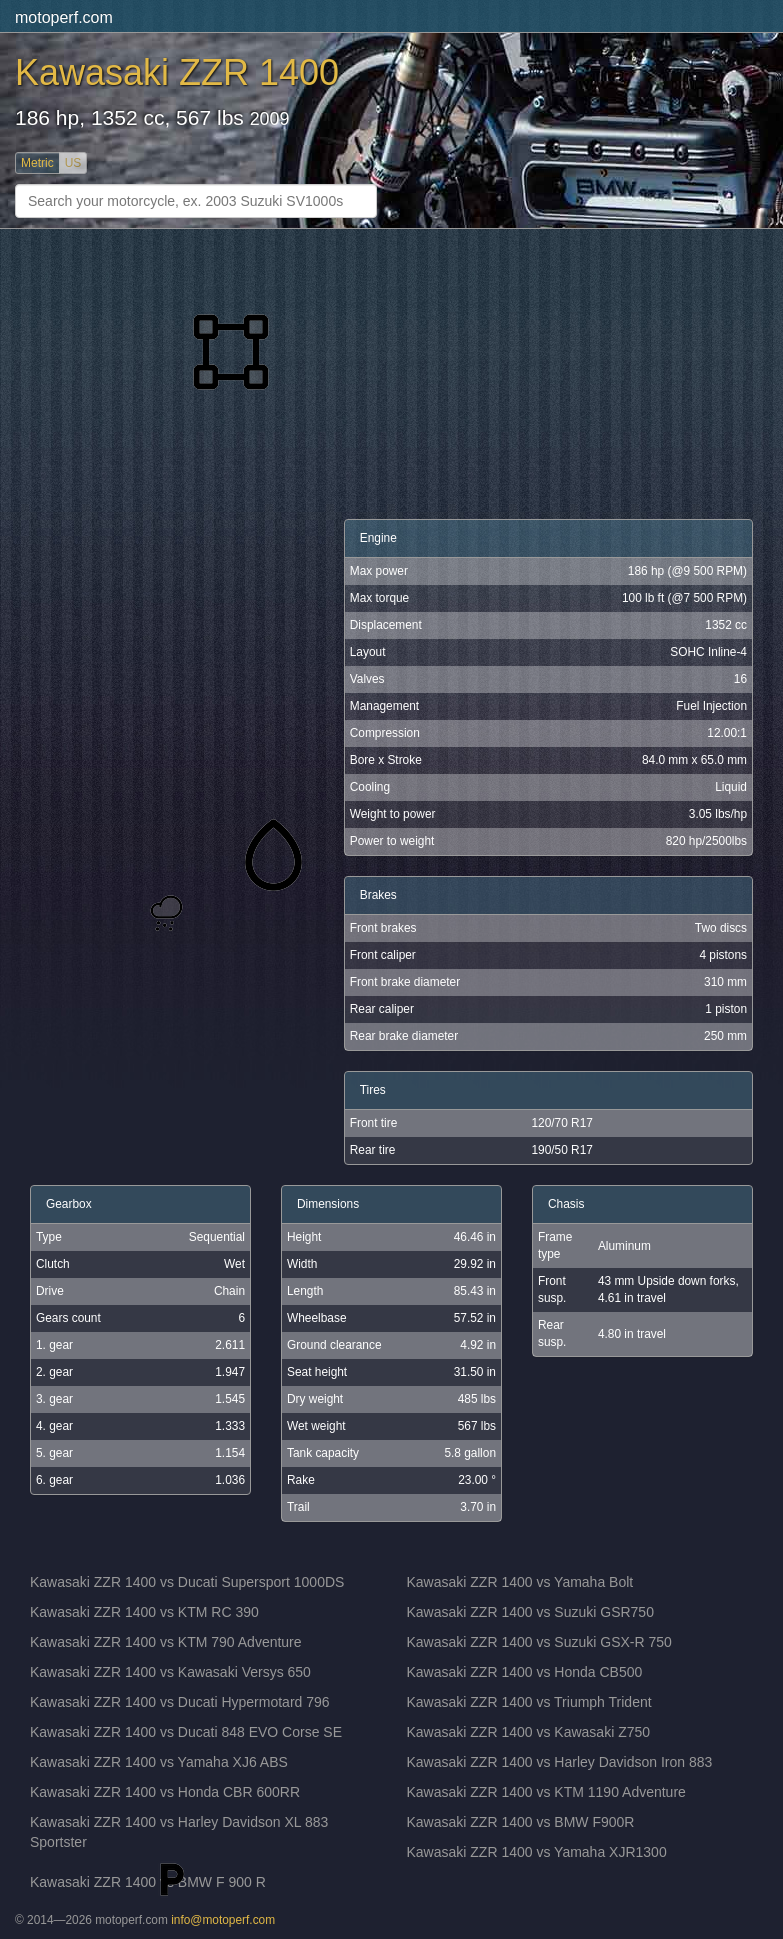  I want to click on find nearby parking locations, so click(171, 1879).